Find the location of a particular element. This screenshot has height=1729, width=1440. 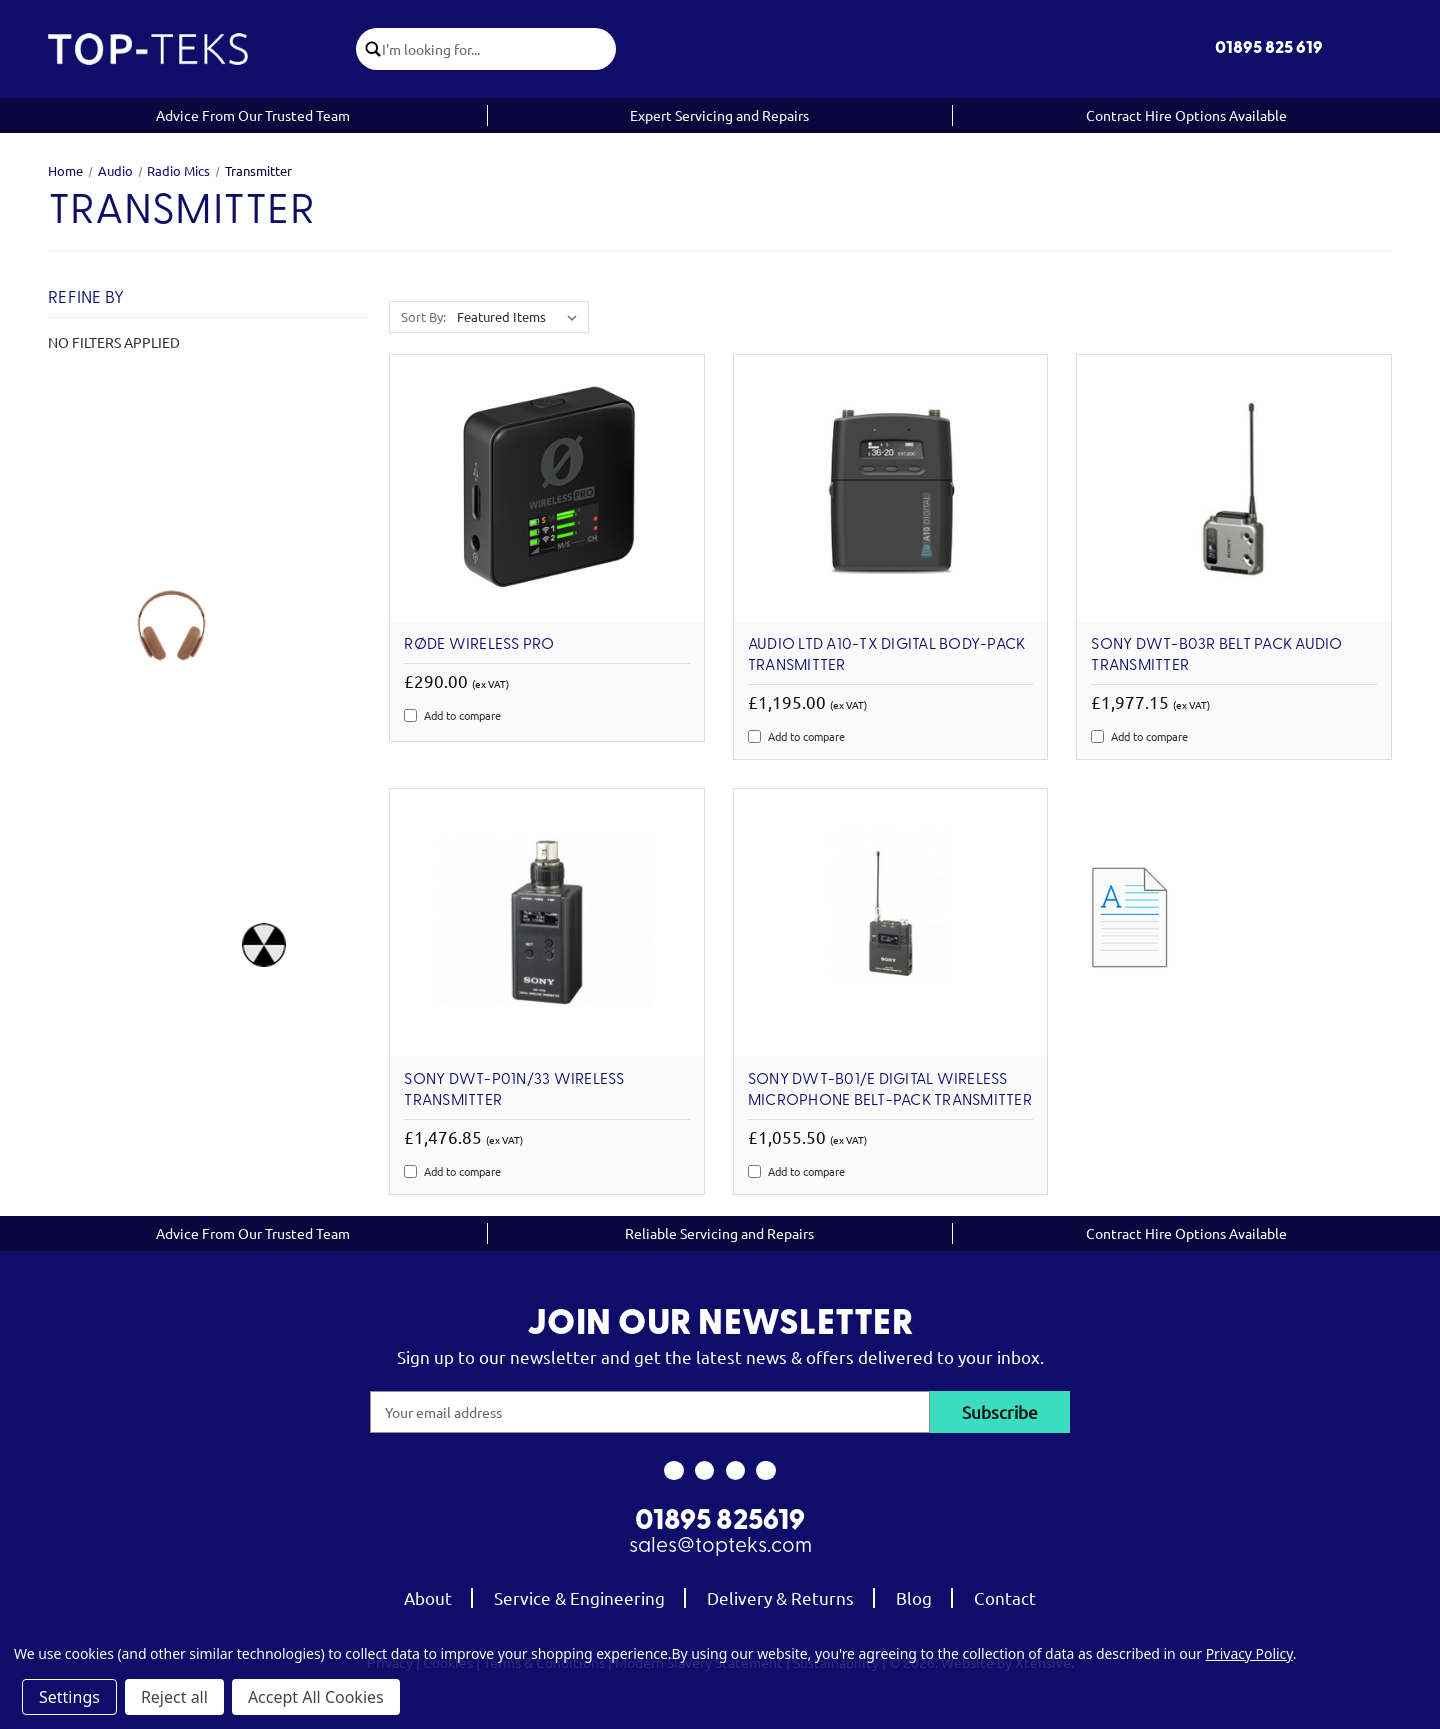

access the burn folder to prepare files for disc burning is located at coordinates (264, 945).